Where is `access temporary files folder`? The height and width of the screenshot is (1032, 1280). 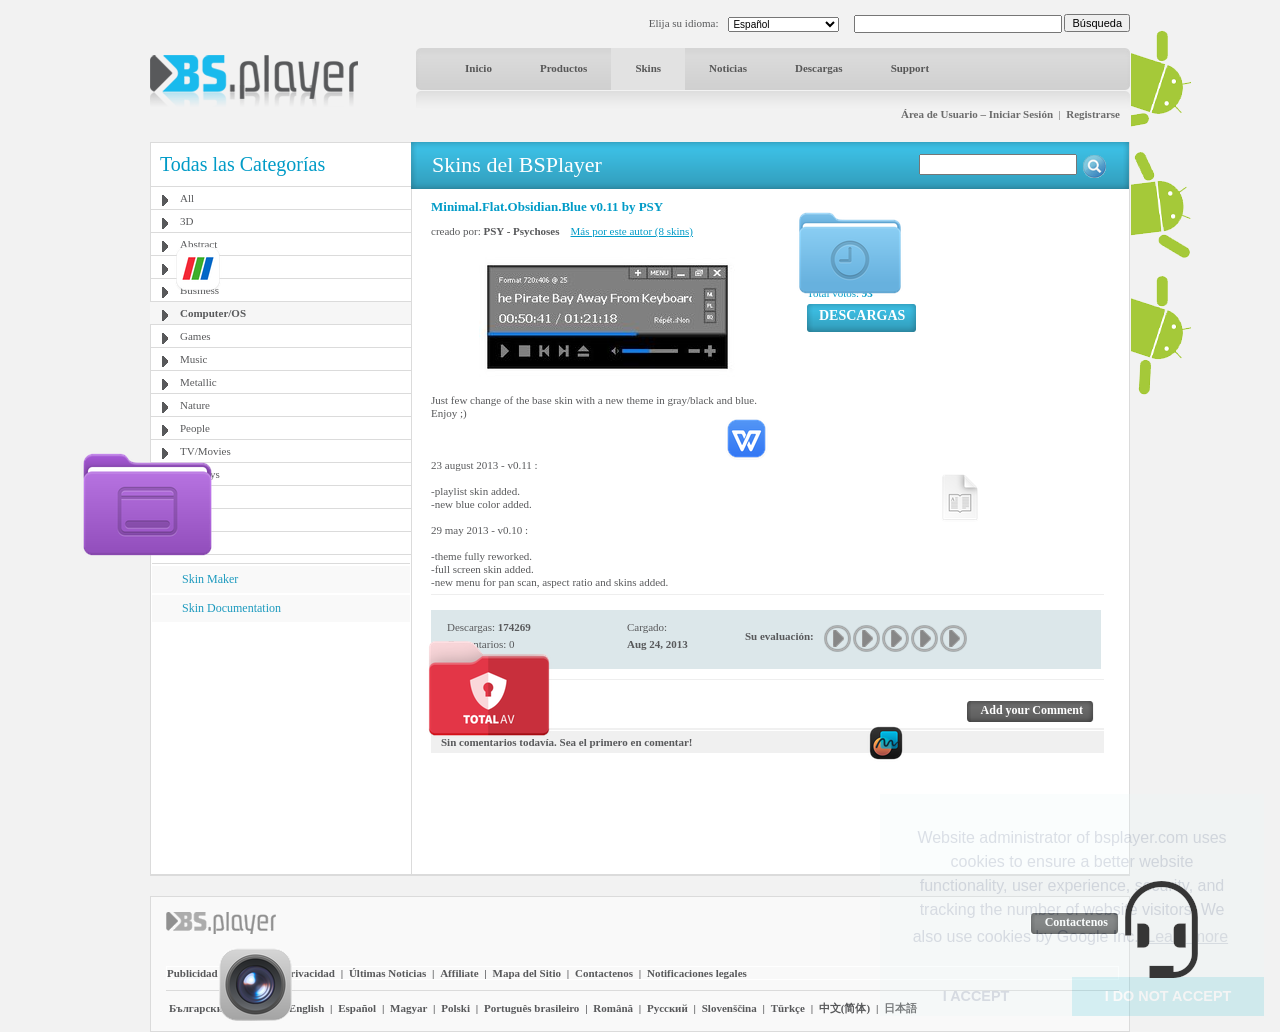
access temporary files folder is located at coordinates (850, 253).